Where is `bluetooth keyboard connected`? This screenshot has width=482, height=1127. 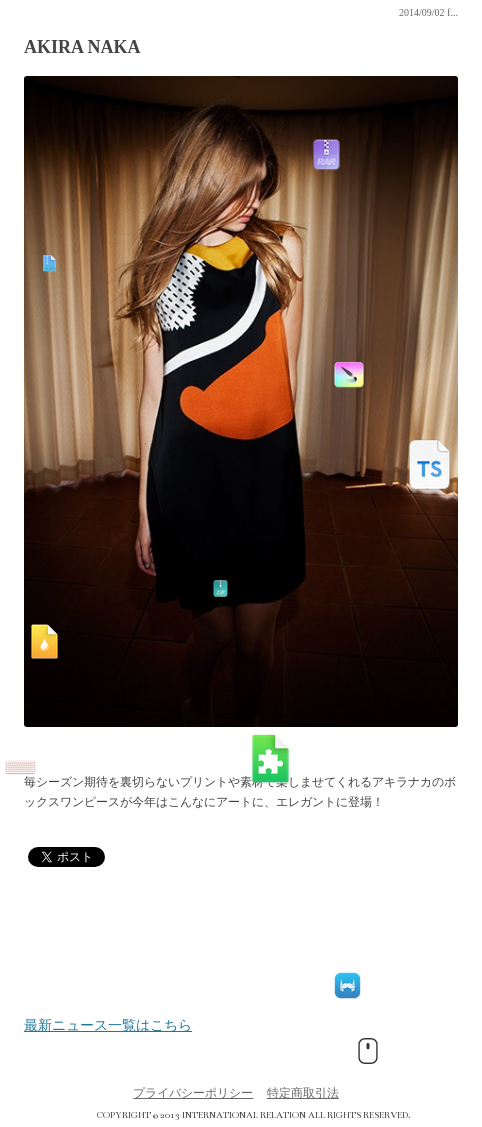 bluetooth keyboard connected is located at coordinates (20, 767).